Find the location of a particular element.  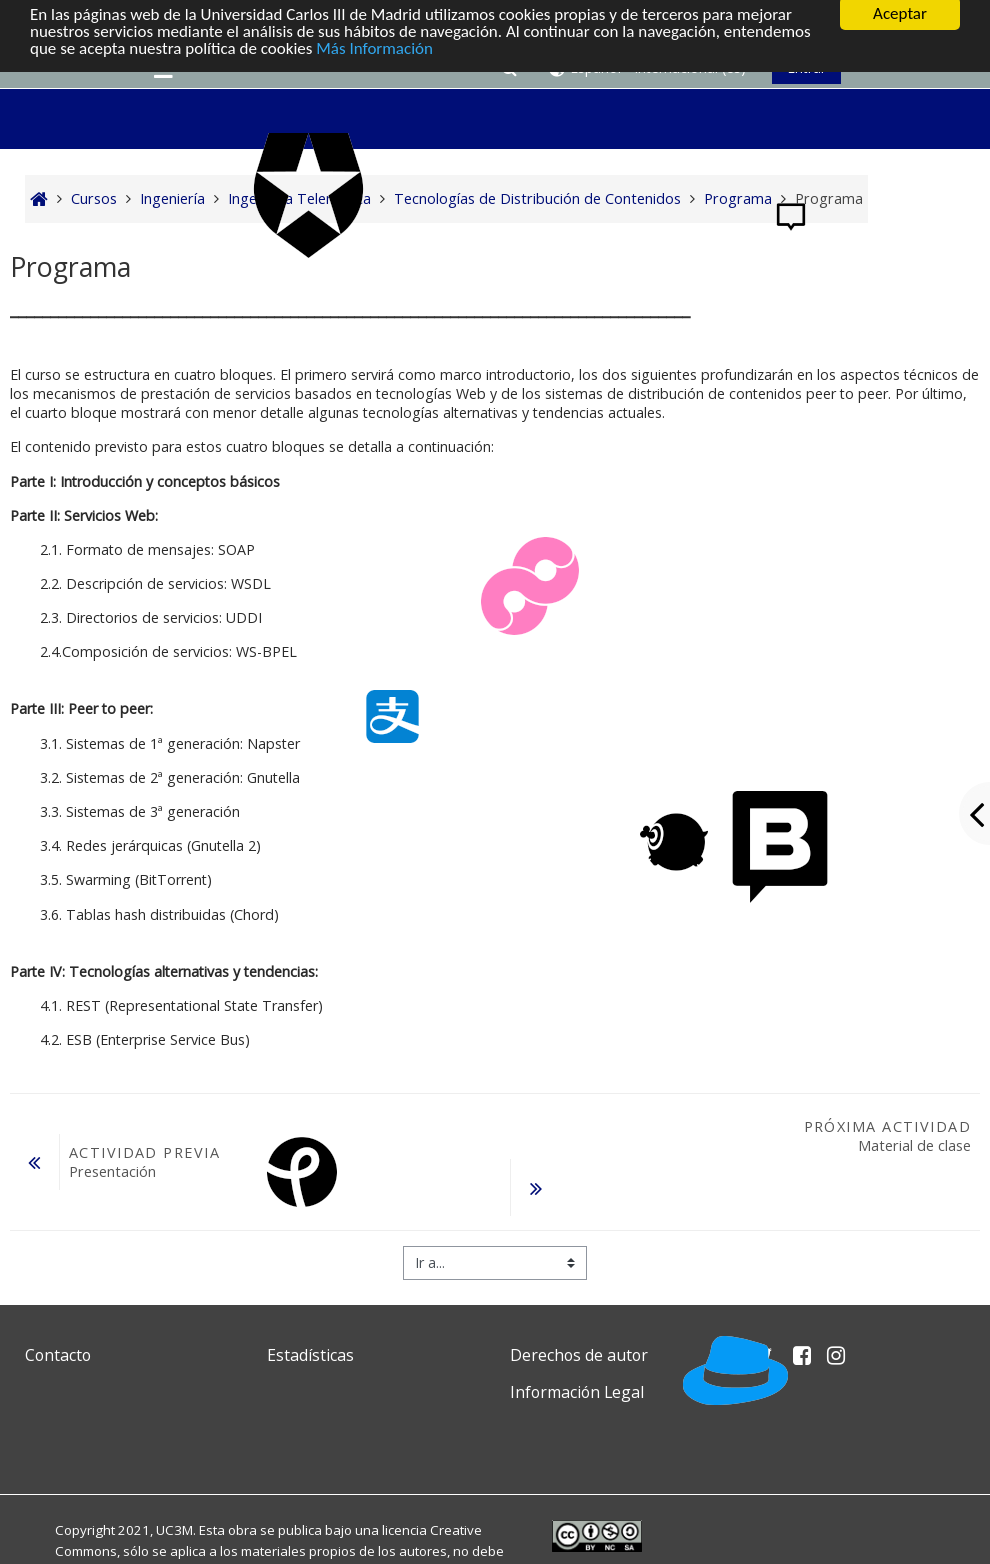

open pixlr photo editing app is located at coordinates (302, 1172).